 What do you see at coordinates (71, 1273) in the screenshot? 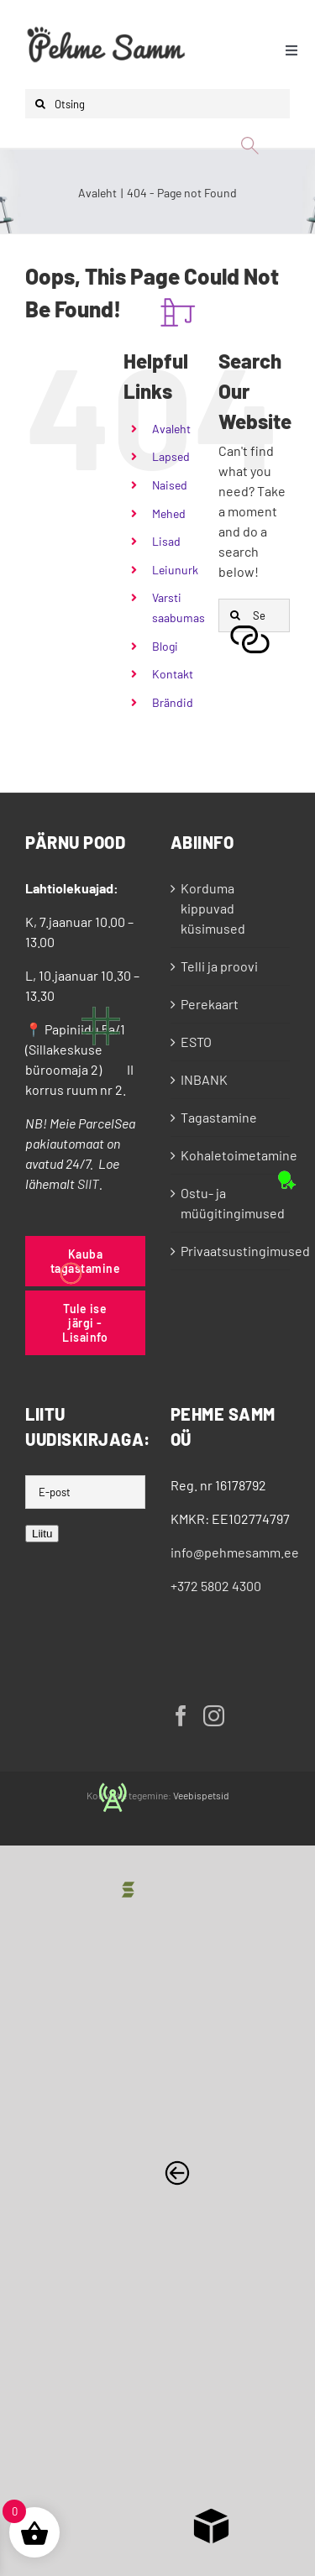
I see `unselected radio button or checkbox option` at bounding box center [71, 1273].